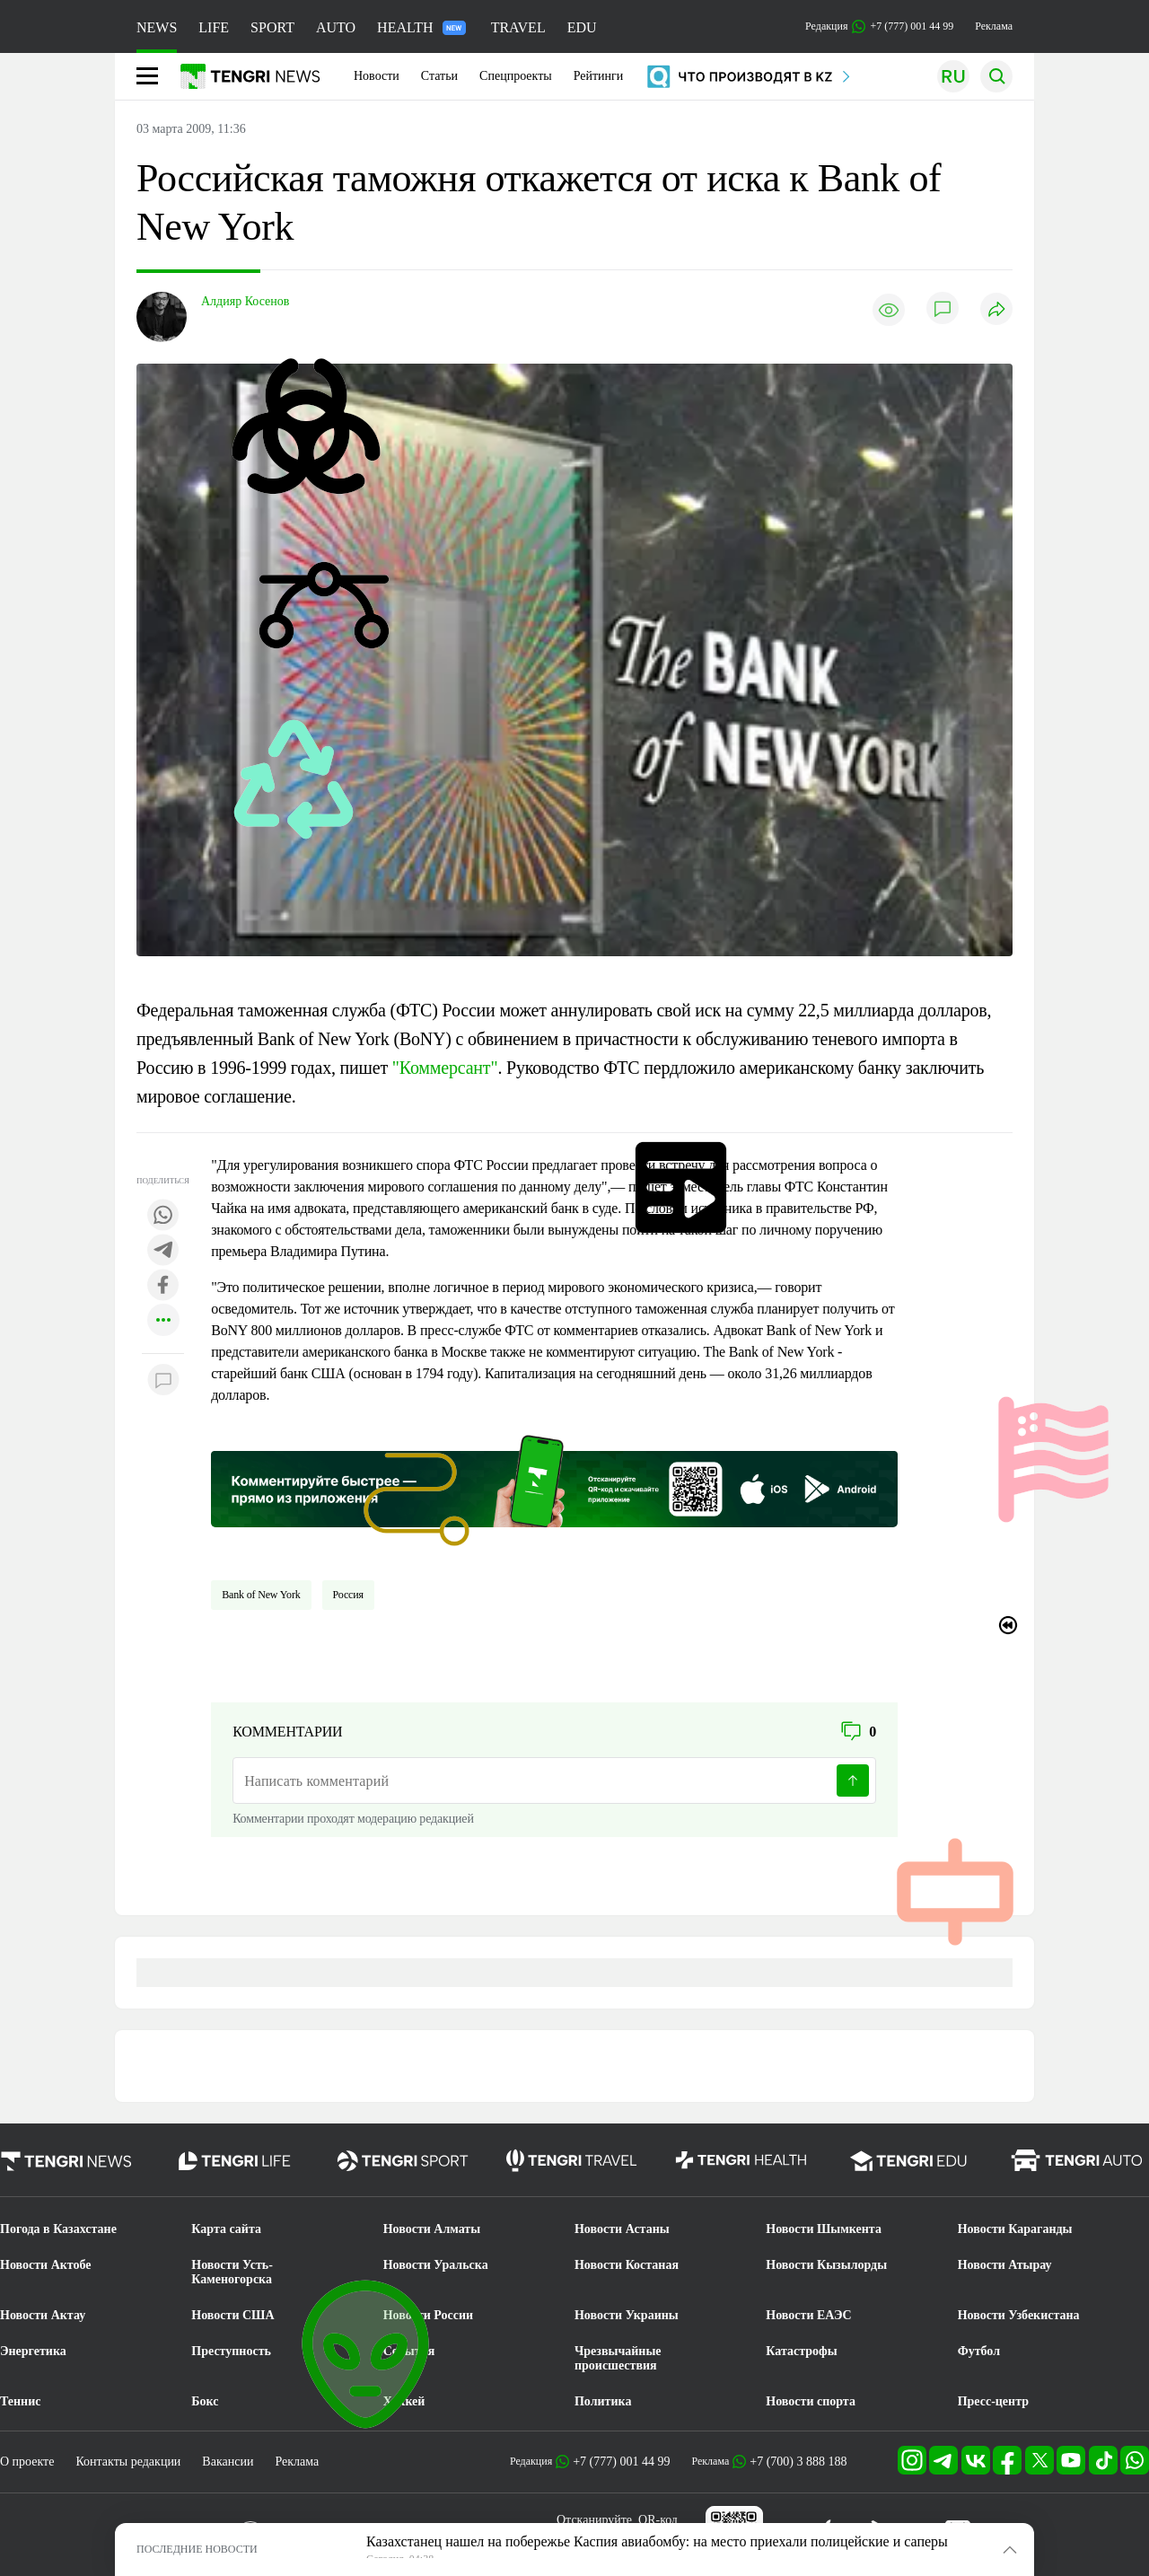 The height and width of the screenshot is (2576, 1149). What do you see at coordinates (1008, 1625) in the screenshot?
I see `rewind or skip backward in media playback` at bounding box center [1008, 1625].